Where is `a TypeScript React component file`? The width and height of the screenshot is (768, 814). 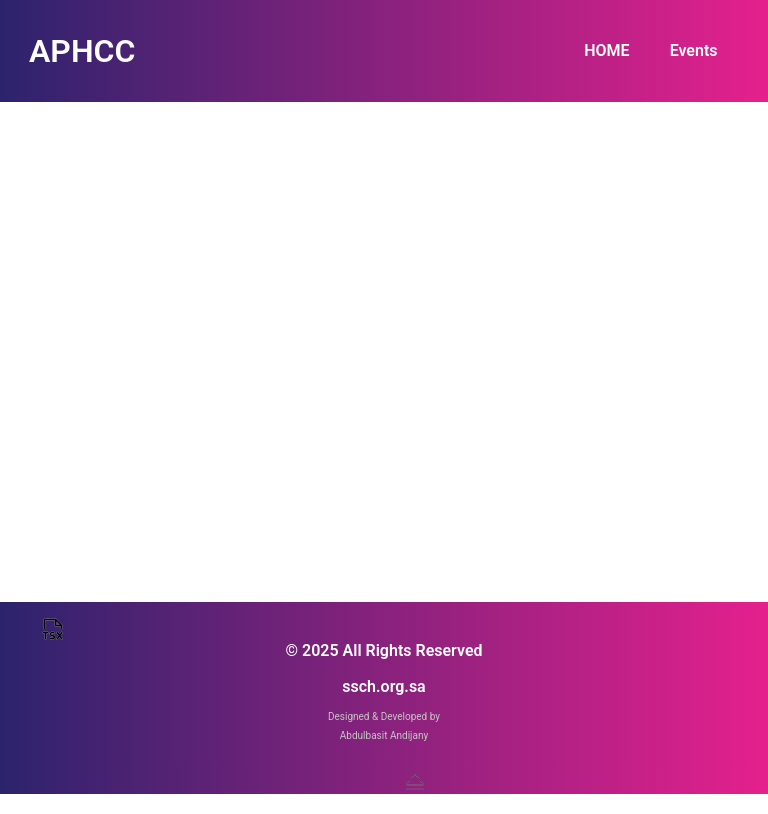
a TypeScript React component file is located at coordinates (53, 630).